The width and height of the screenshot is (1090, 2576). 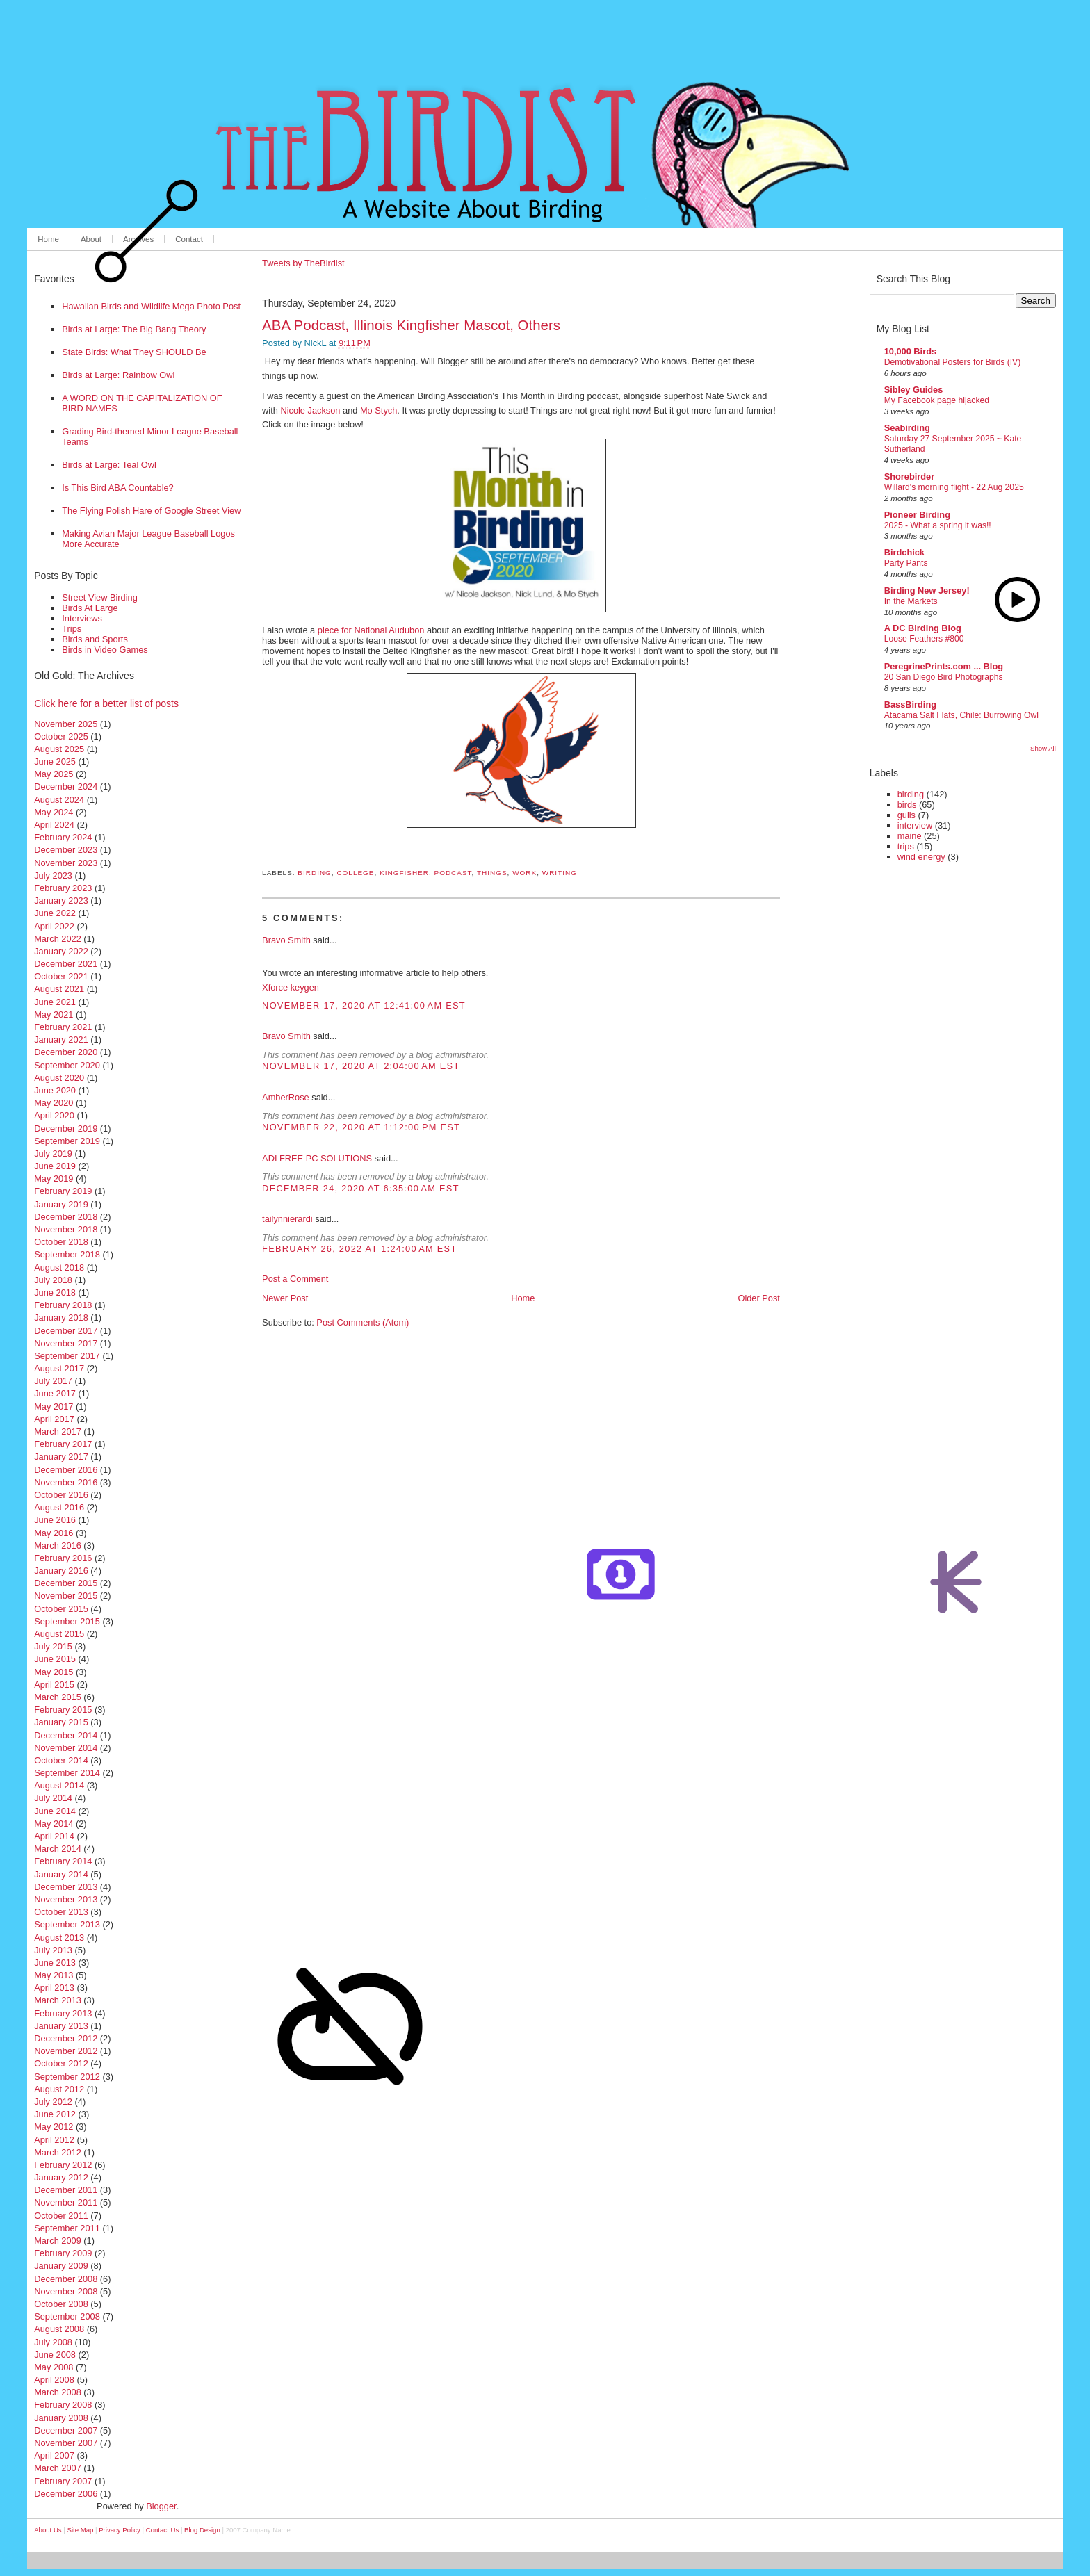 What do you see at coordinates (621, 1574) in the screenshot?
I see `view payment or billing information` at bounding box center [621, 1574].